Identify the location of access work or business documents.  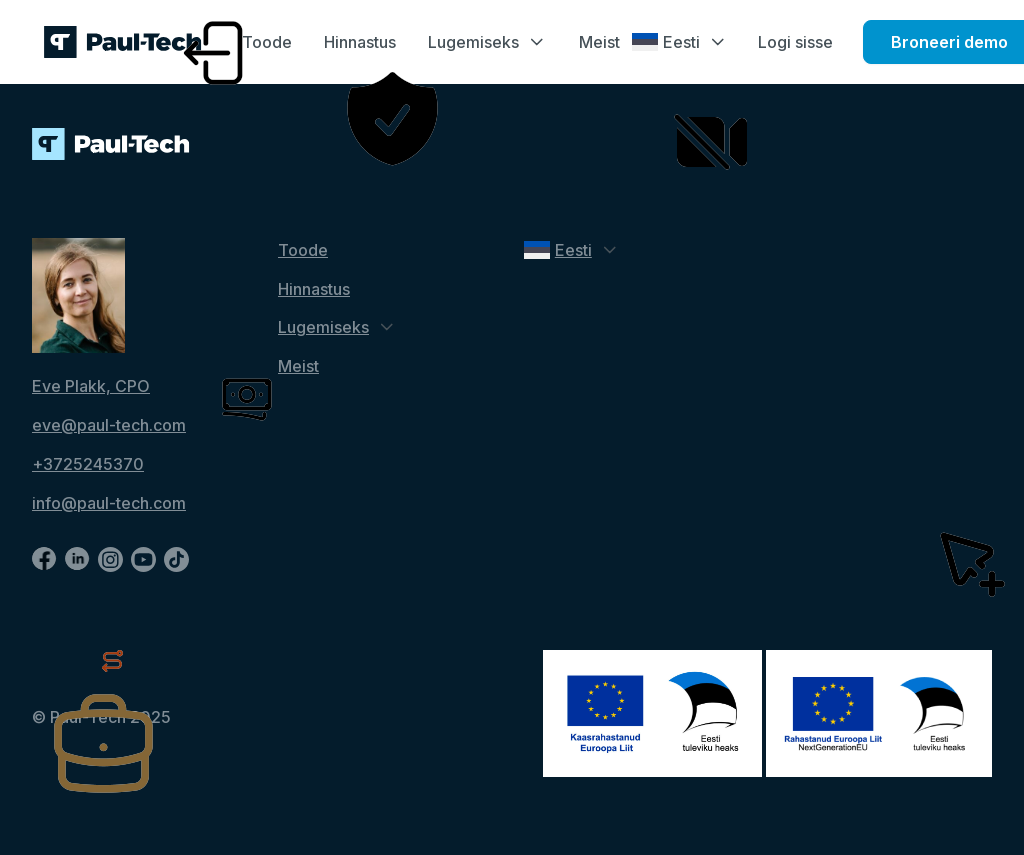
(103, 743).